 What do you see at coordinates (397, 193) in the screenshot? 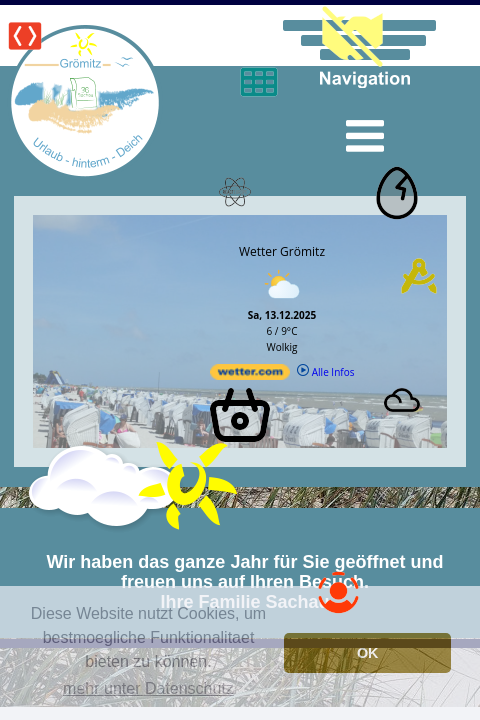
I see `indicates a cracked or broken item` at bounding box center [397, 193].